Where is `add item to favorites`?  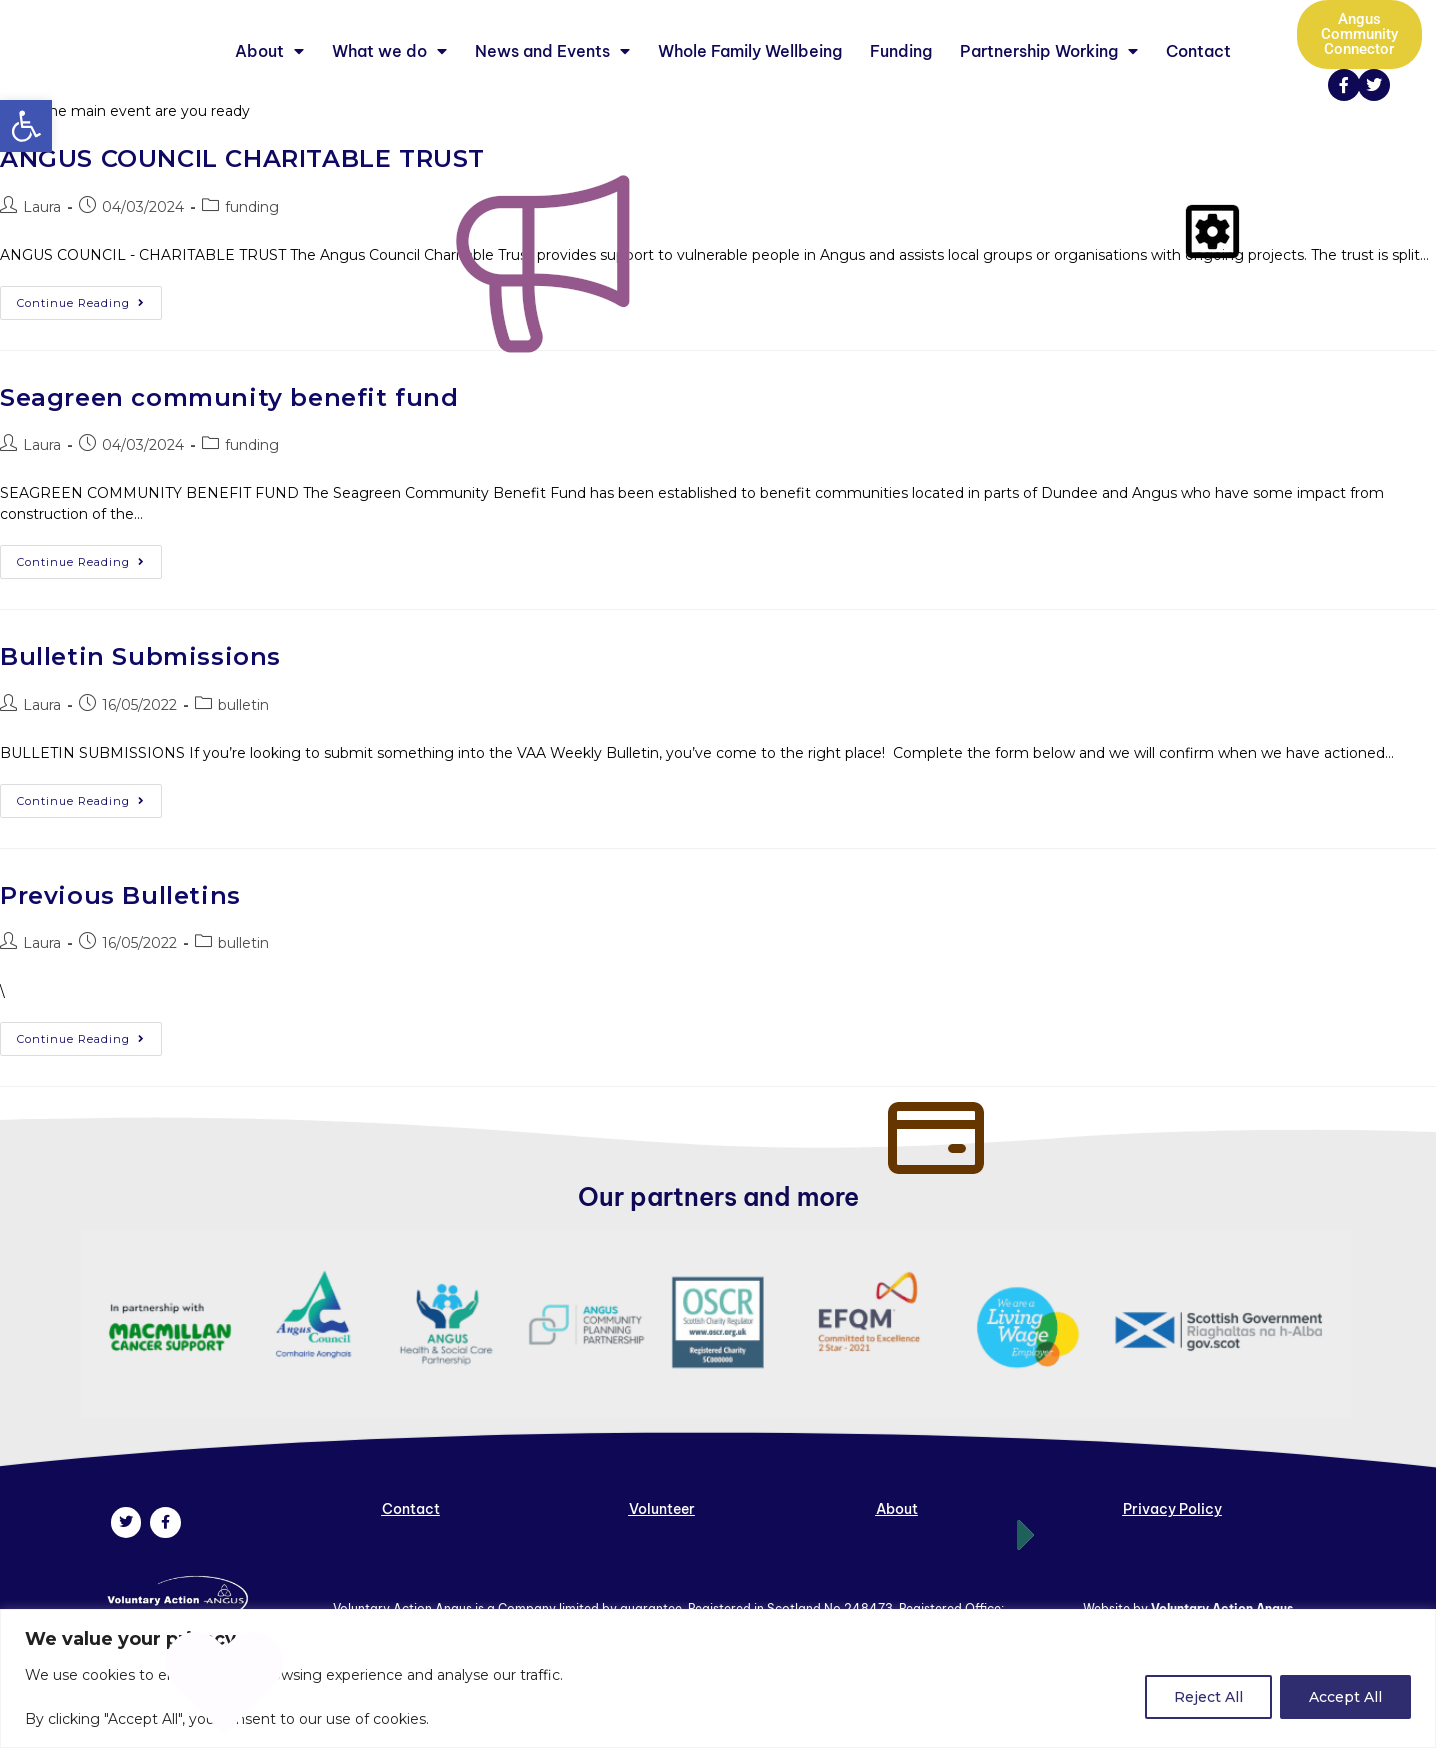 add item to favorites is located at coordinates (224, 1678).